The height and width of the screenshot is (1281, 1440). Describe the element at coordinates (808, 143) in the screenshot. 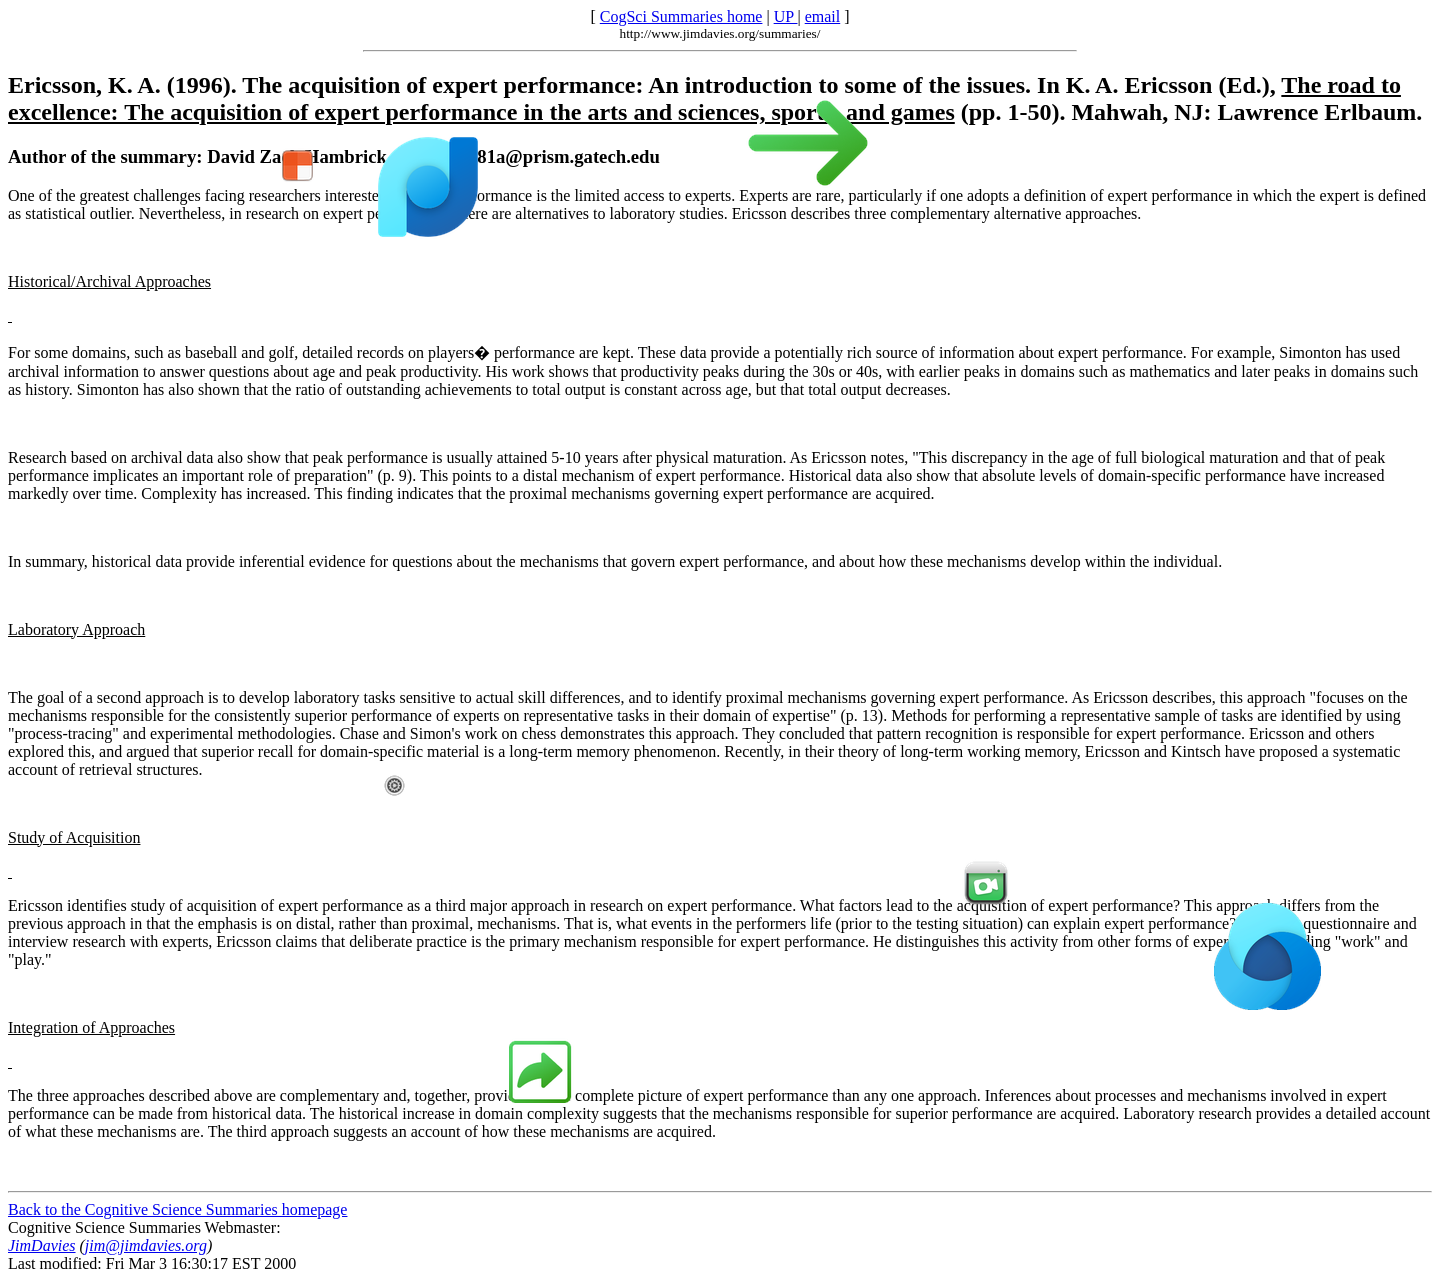

I see `move a file or folder to a new location` at that location.